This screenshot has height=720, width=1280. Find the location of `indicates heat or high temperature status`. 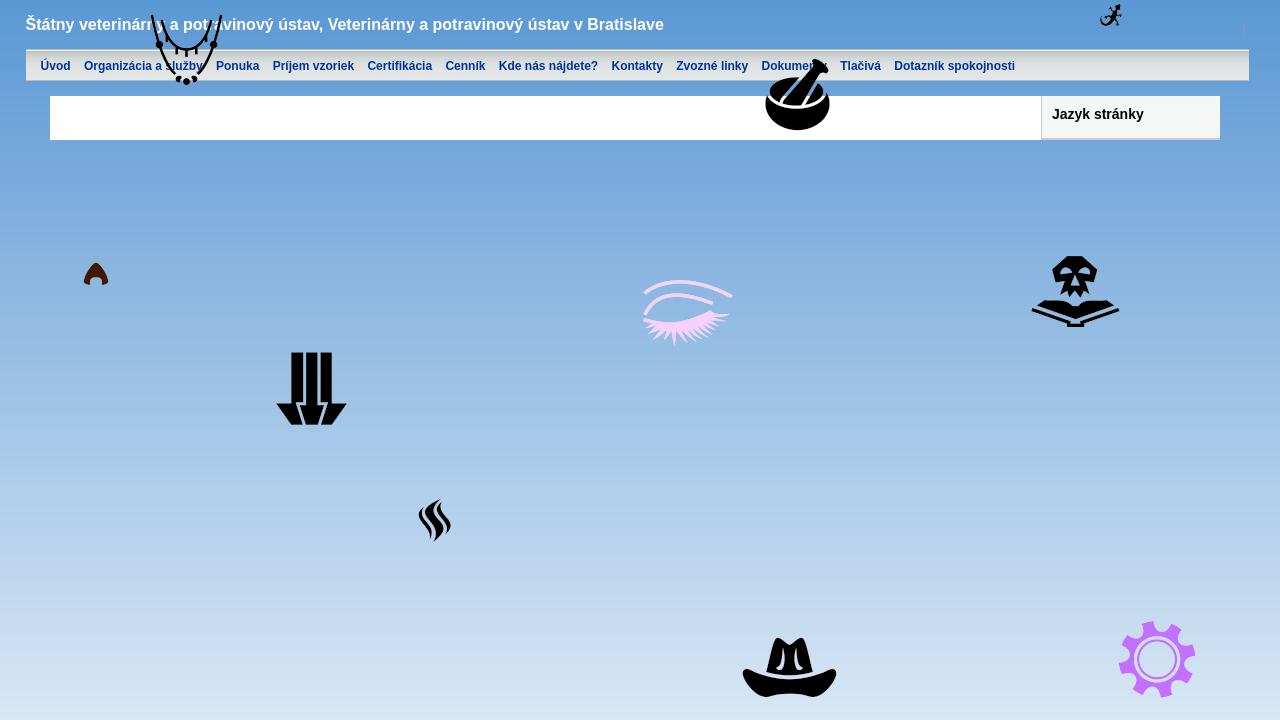

indicates heat or high temperature status is located at coordinates (434, 520).